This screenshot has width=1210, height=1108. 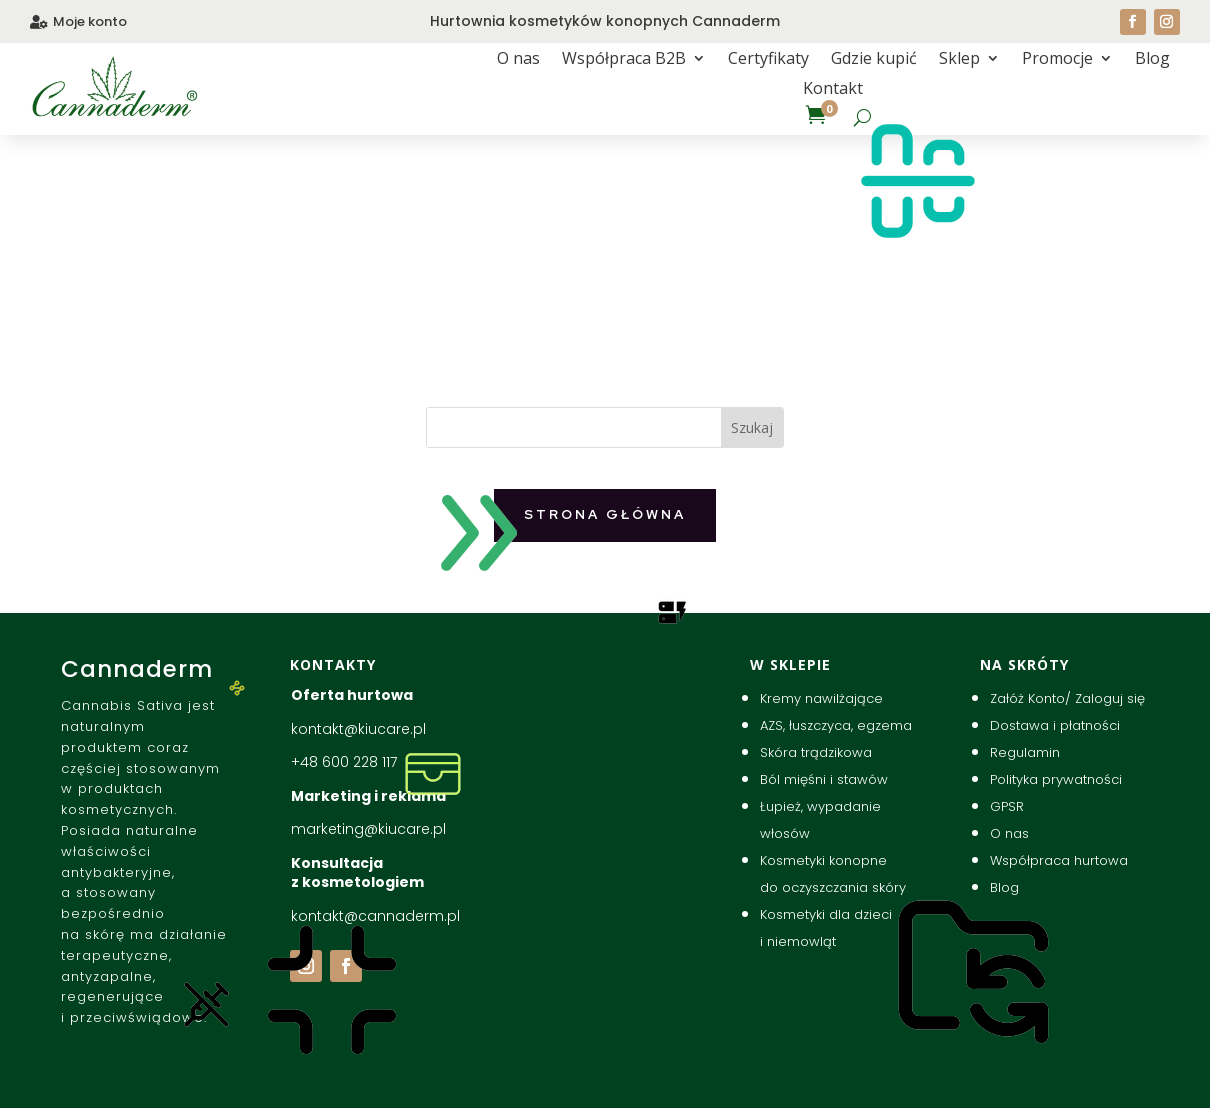 What do you see at coordinates (206, 1004) in the screenshot?
I see `indicates vaccination not available or required` at bounding box center [206, 1004].